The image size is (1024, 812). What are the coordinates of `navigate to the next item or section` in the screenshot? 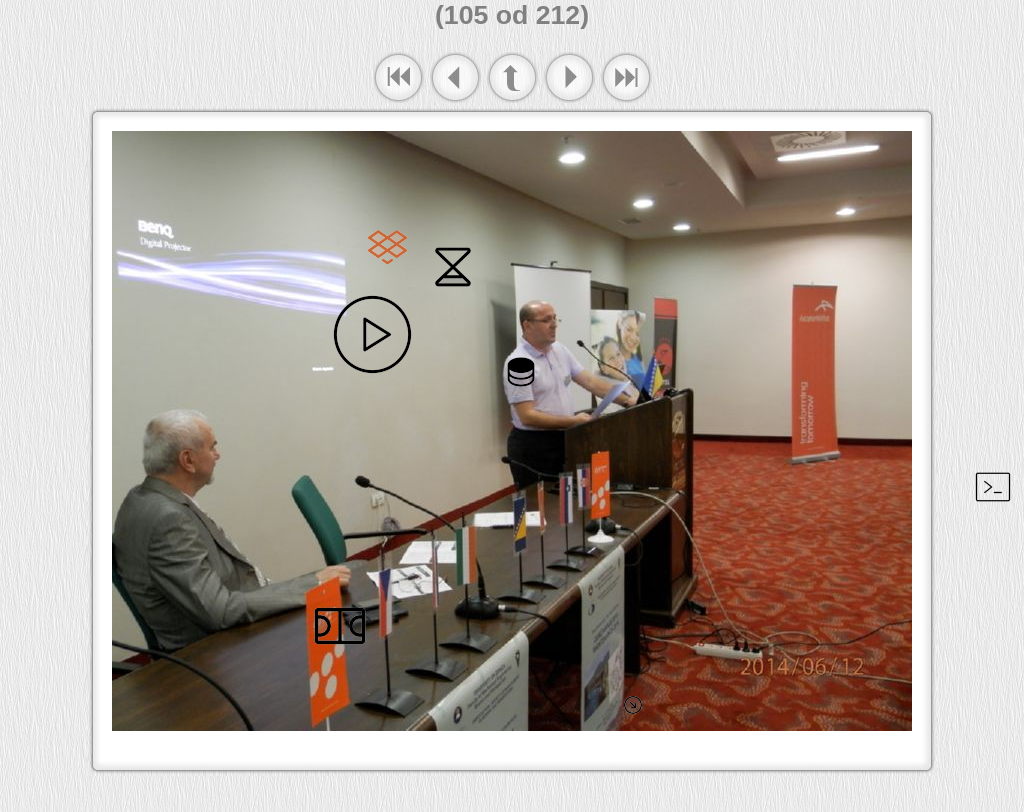 It's located at (633, 705).